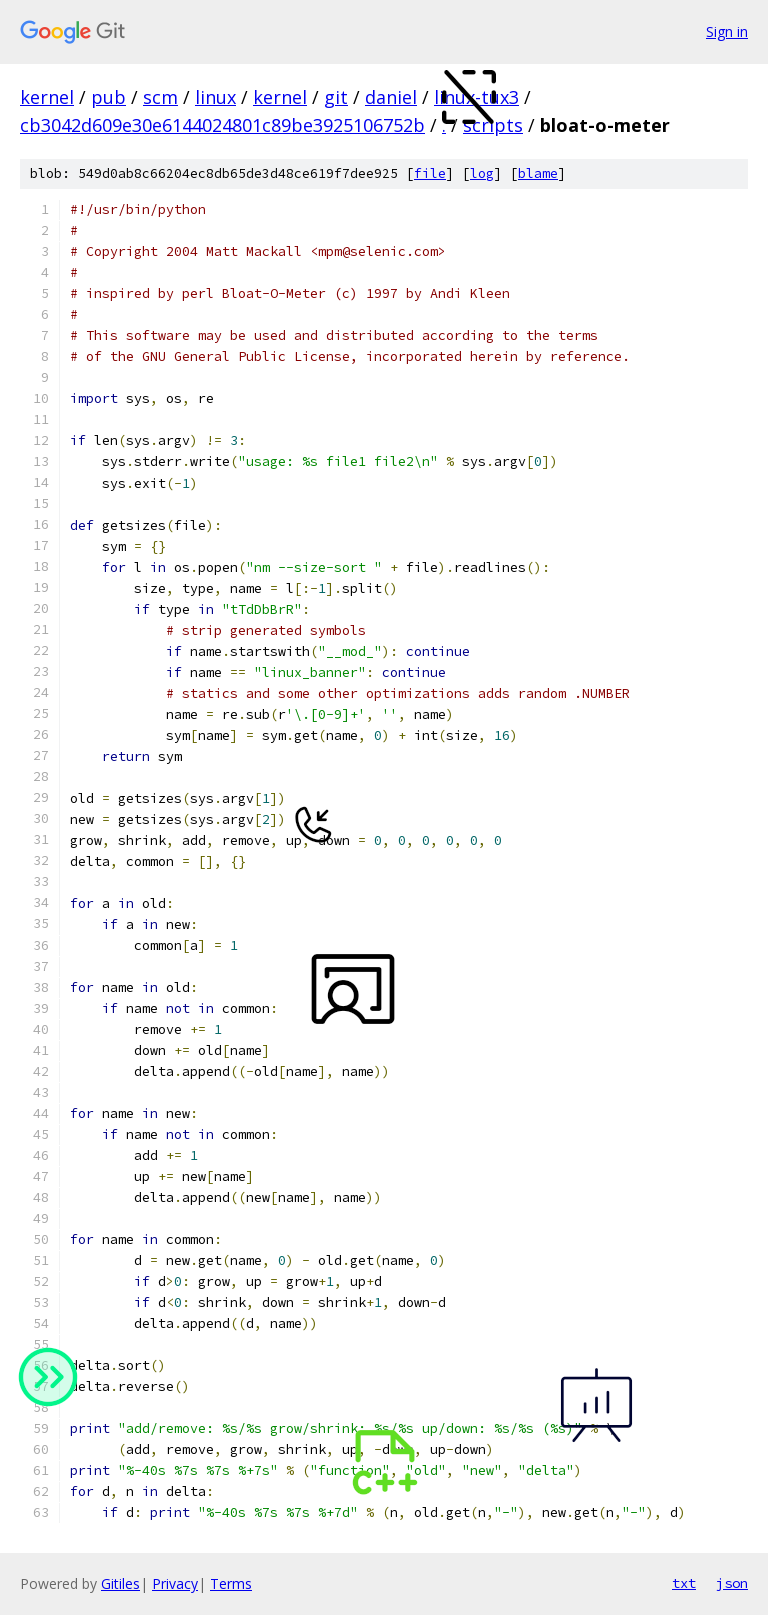  Describe the element at coordinates (353, 989) in the screenshot. I see `access teaching or presentation tools` at that location.